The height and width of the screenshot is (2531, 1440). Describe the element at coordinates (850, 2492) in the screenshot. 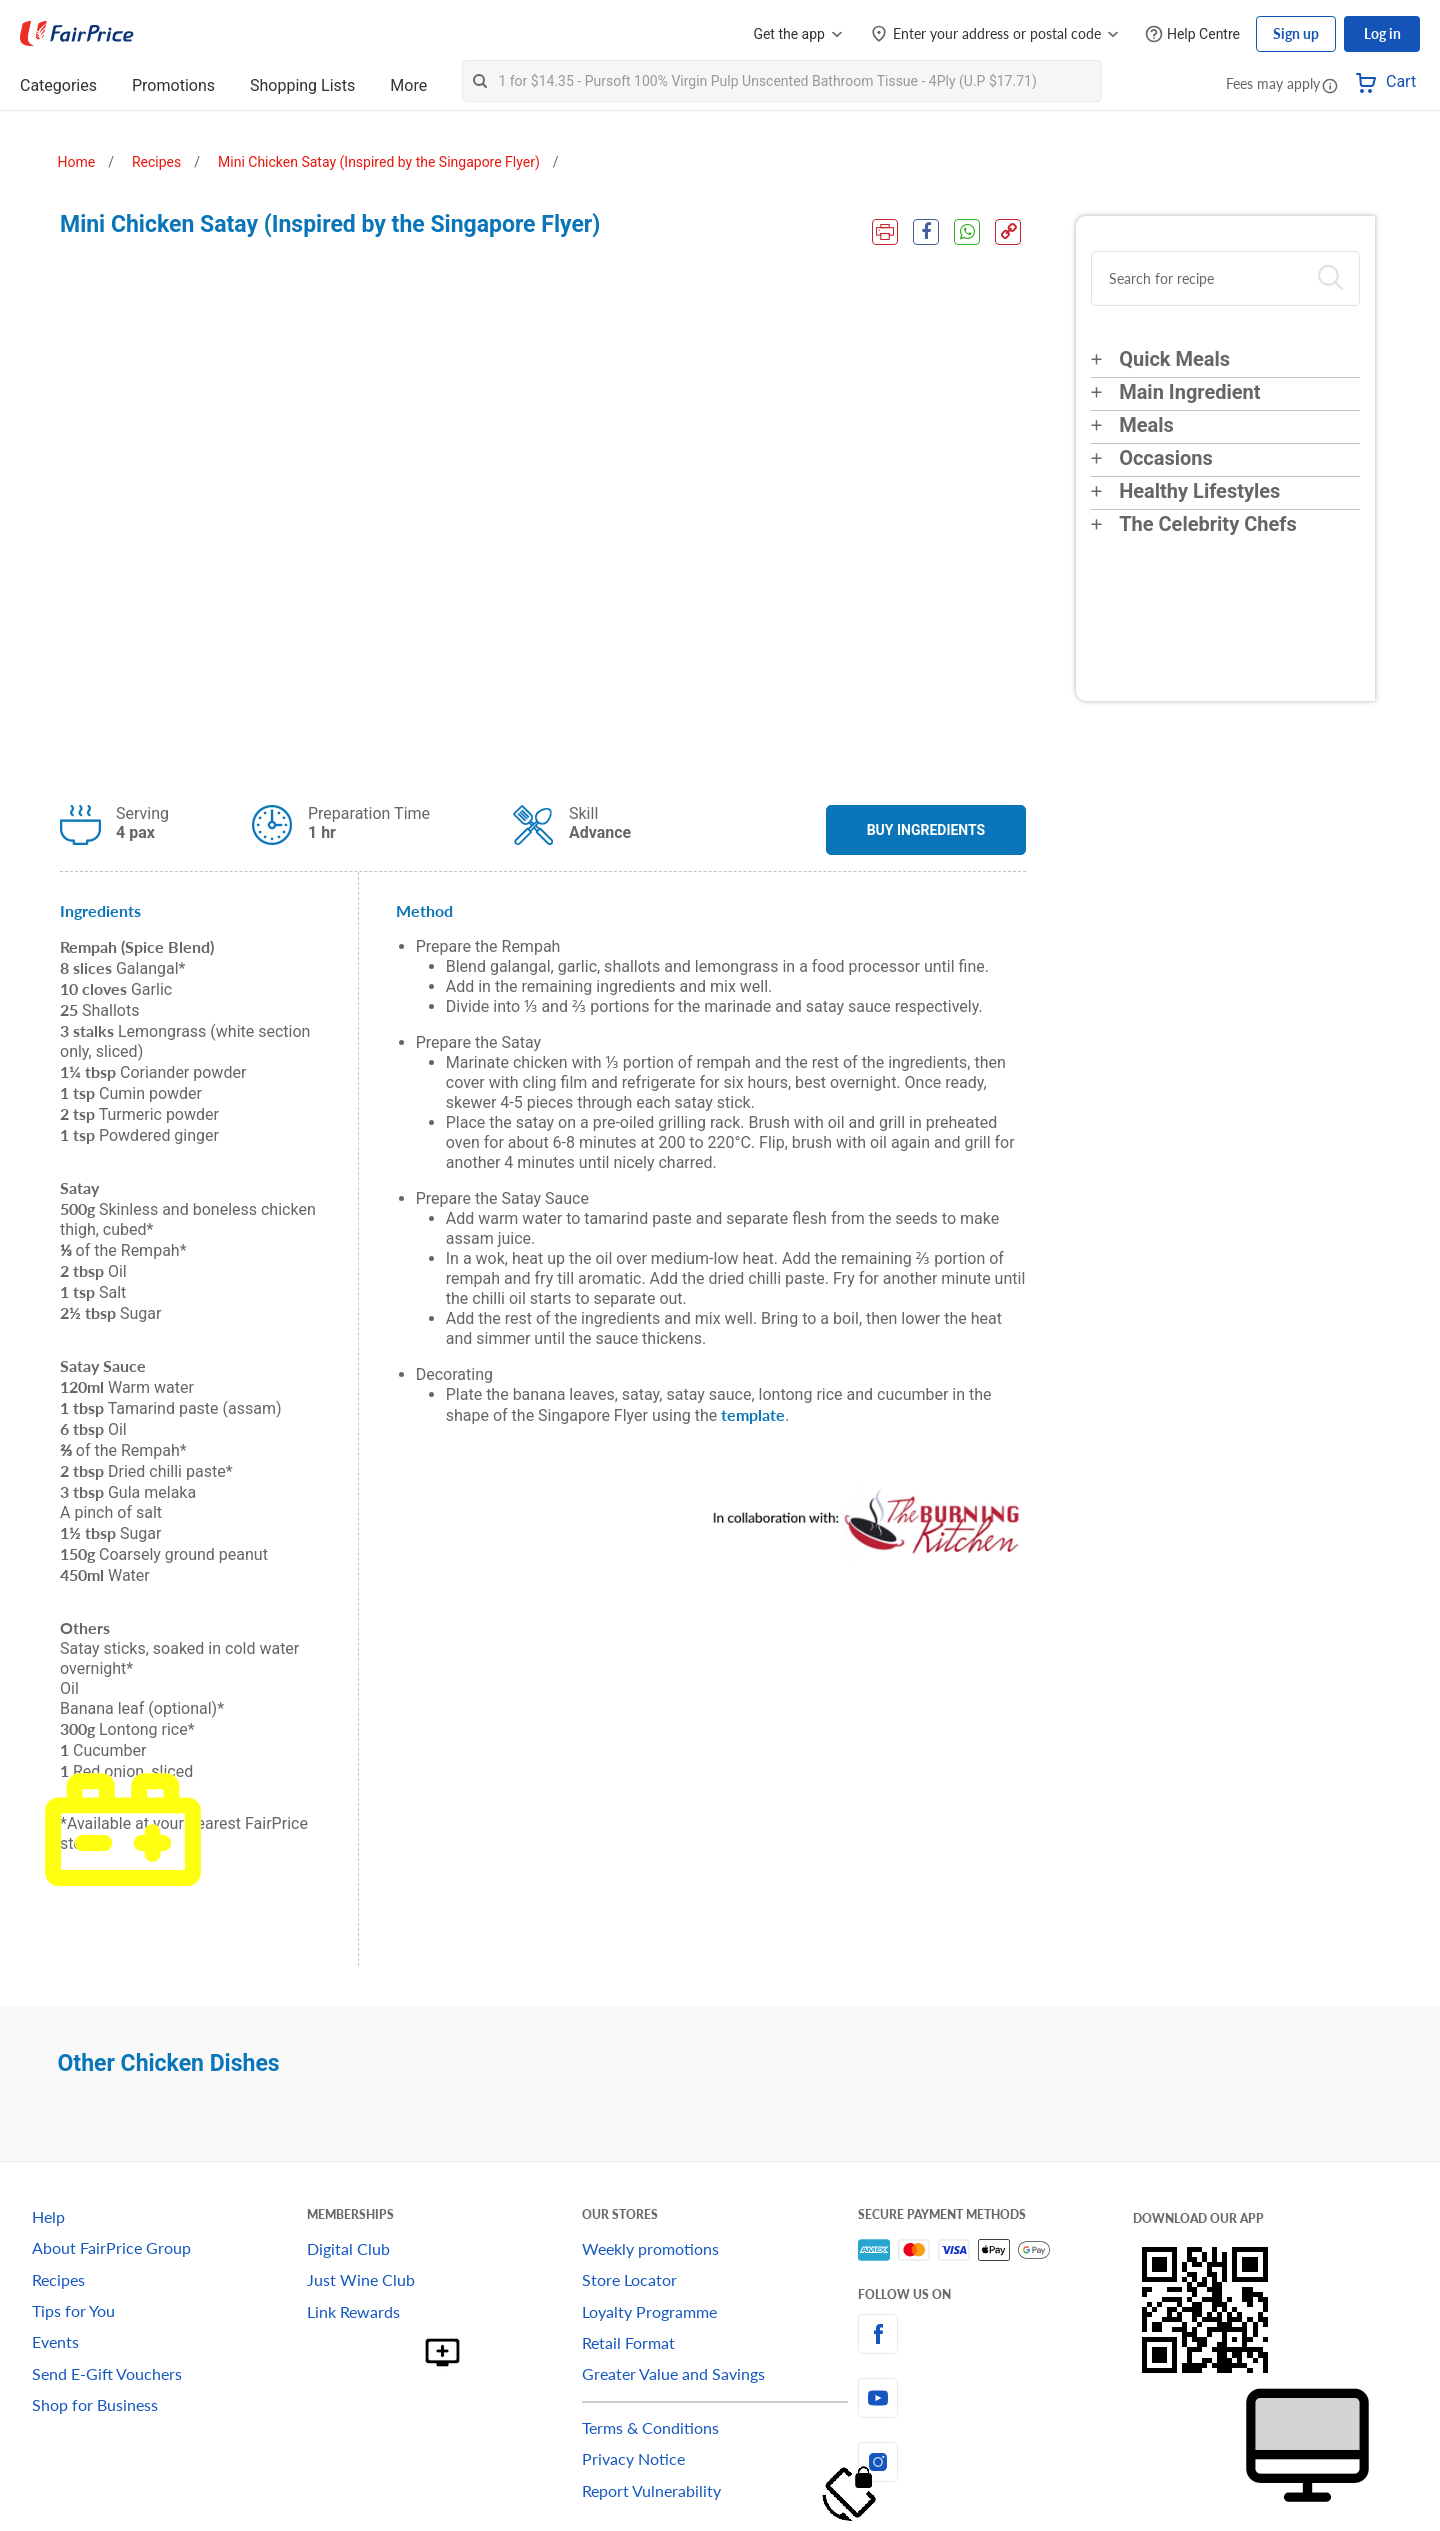

I see `screen rotation is locked` at that location.